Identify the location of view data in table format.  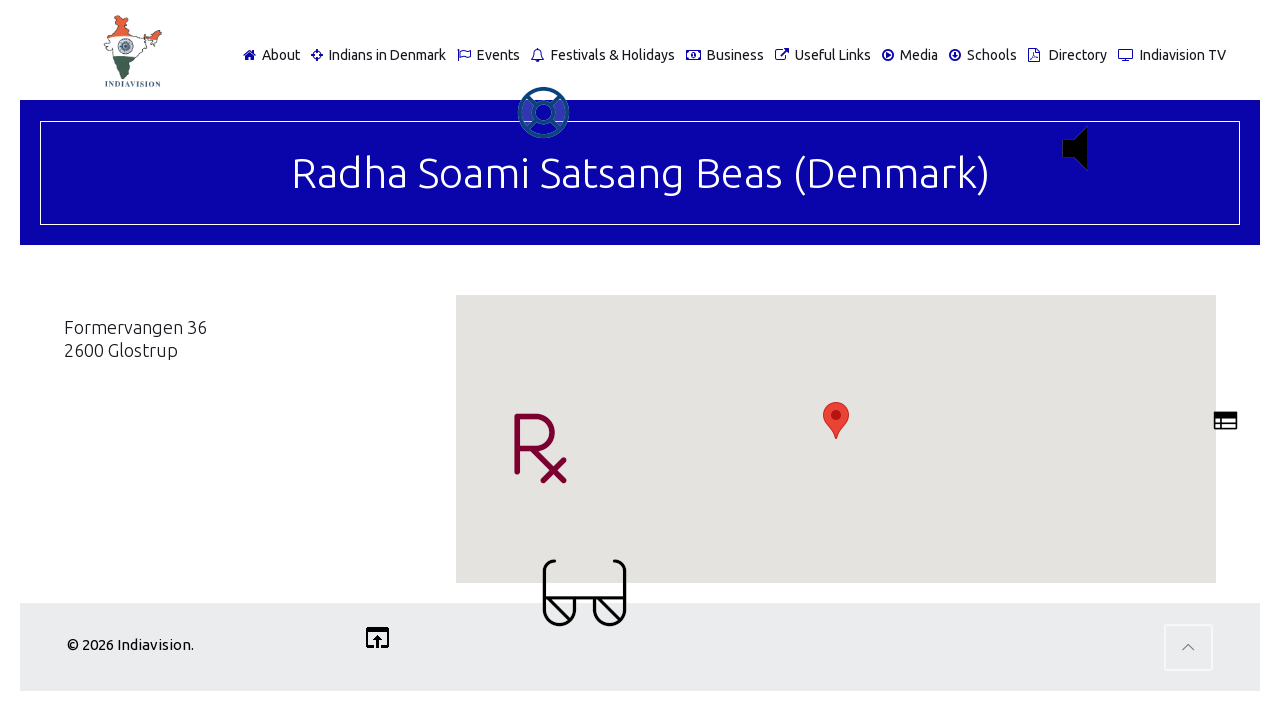
(1225, 420).